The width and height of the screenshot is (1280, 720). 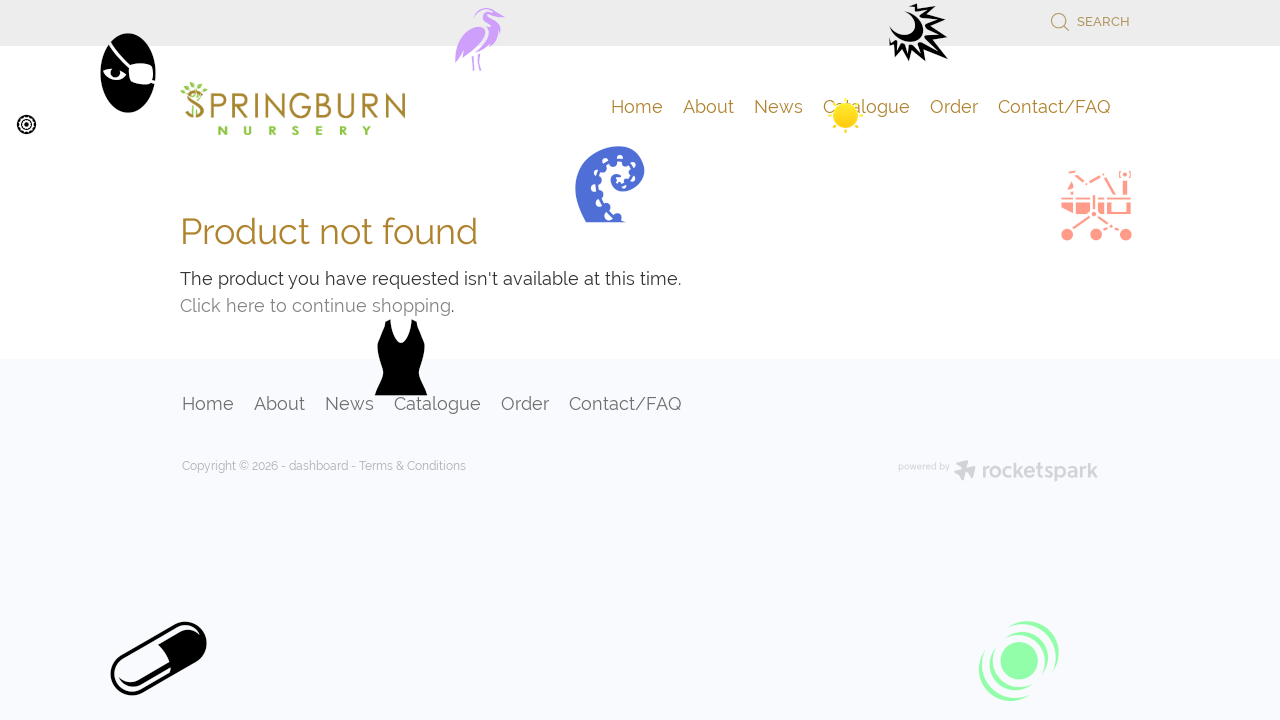 I want to click on indicates a sea creature or ocean-themed game element, so click(x=609, y=184).